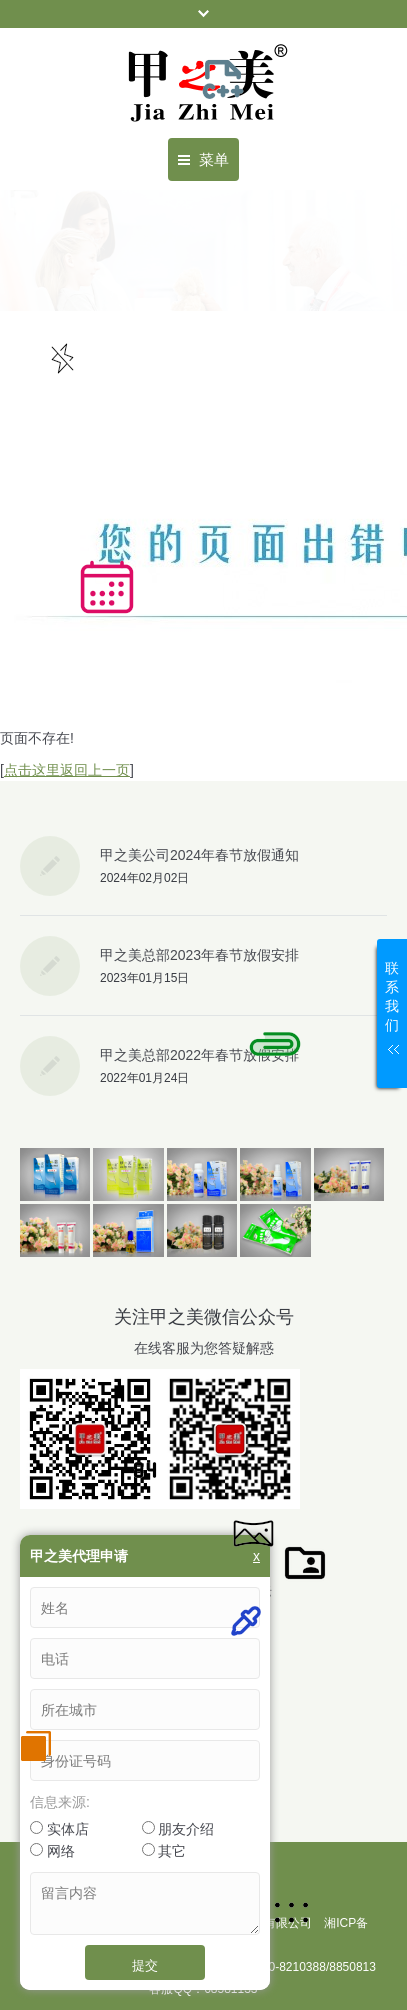 Image resolution: width=407 pixels, height=2010 pixels. I want to click on pick a color from the canvas, so click(246, 1621).